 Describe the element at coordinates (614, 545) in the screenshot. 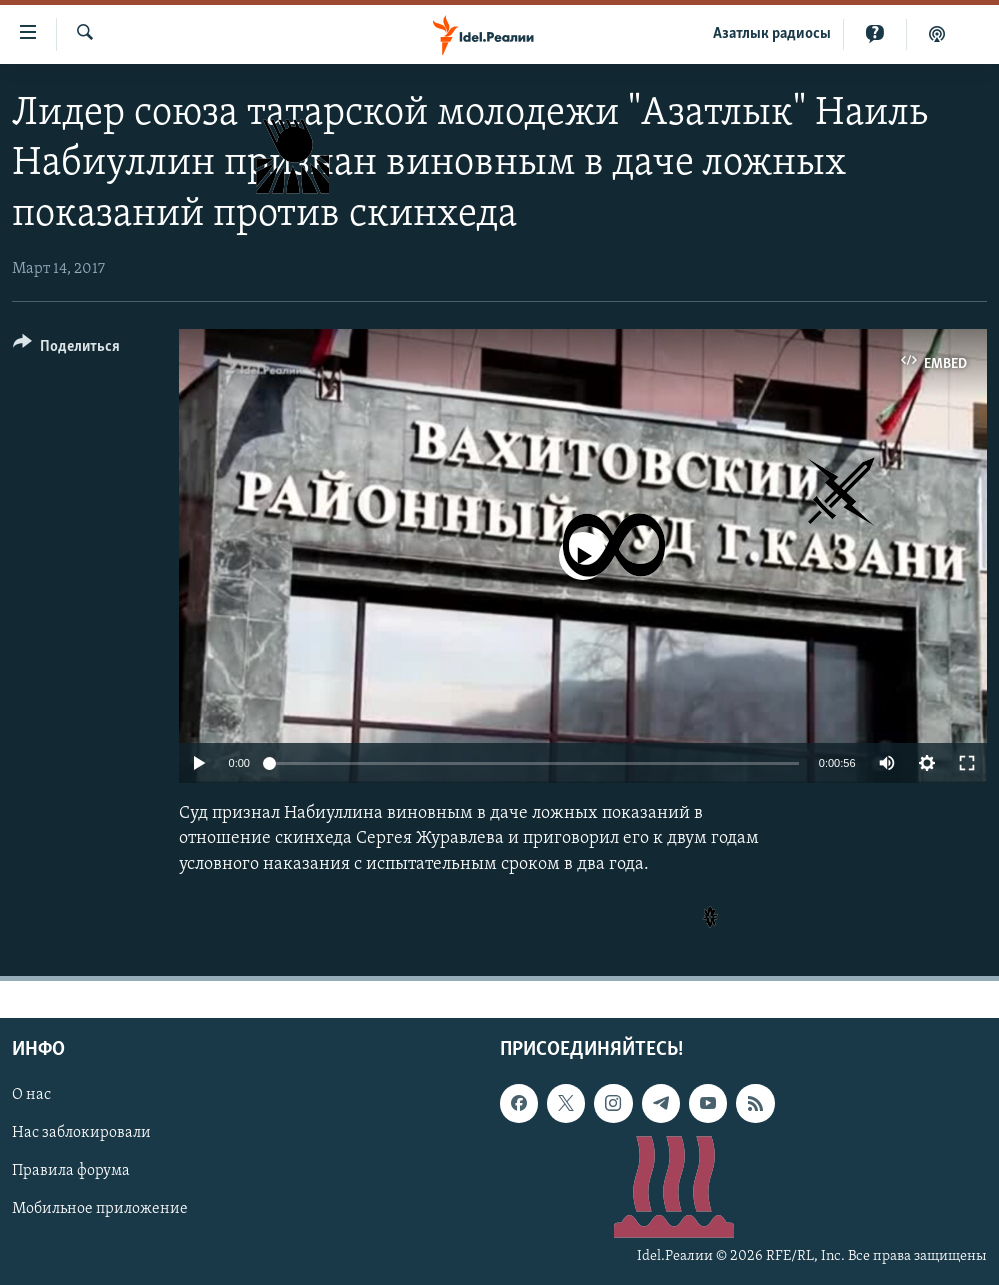

I see `indicates unlimited or infinite quantity` at that location.